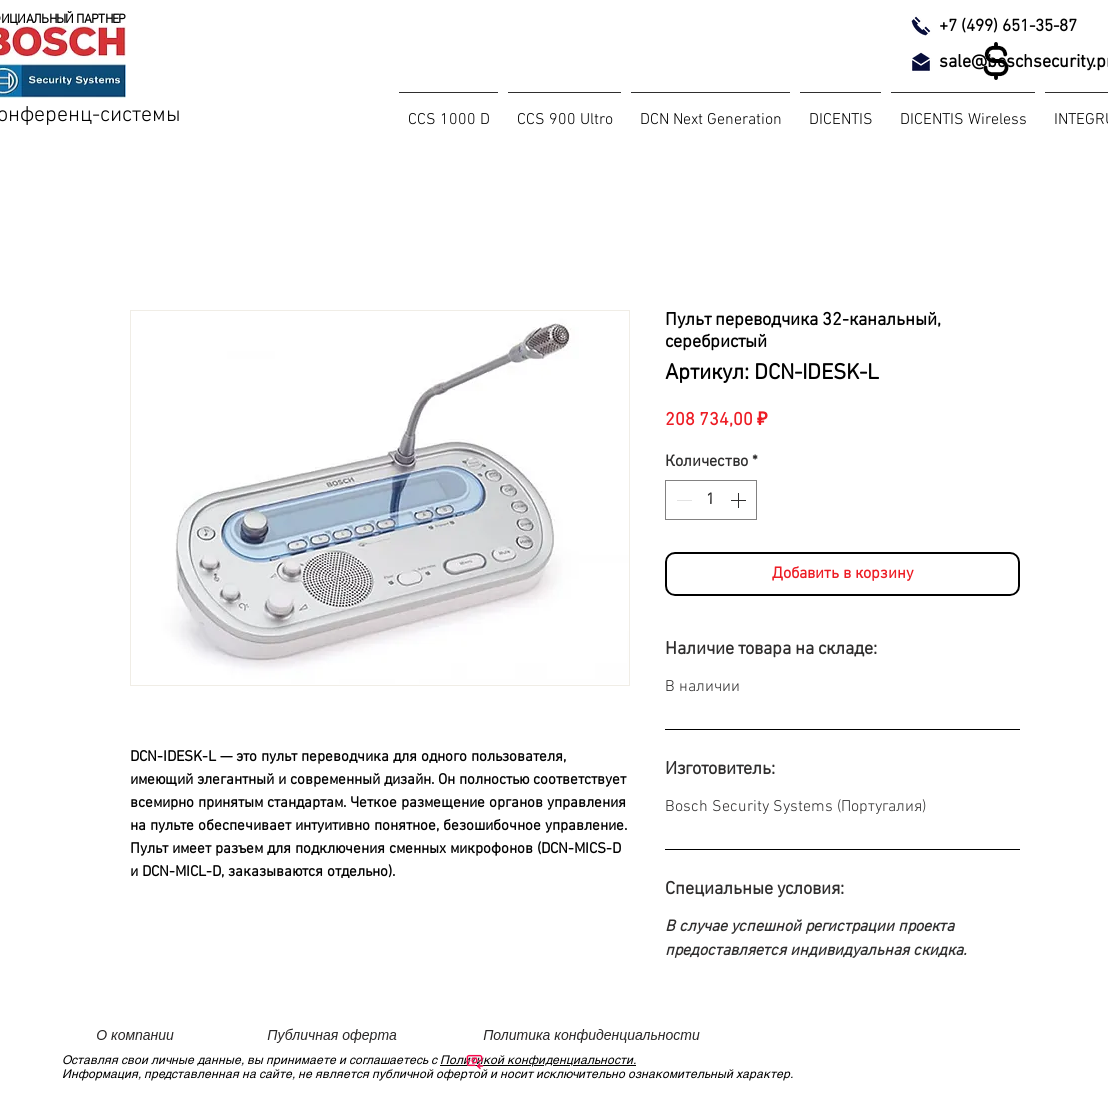 The image size is (1108, 1106). Describe the element at coordinates (474, 1060) in the screenshot. I see `request a refund or money back` at that location.